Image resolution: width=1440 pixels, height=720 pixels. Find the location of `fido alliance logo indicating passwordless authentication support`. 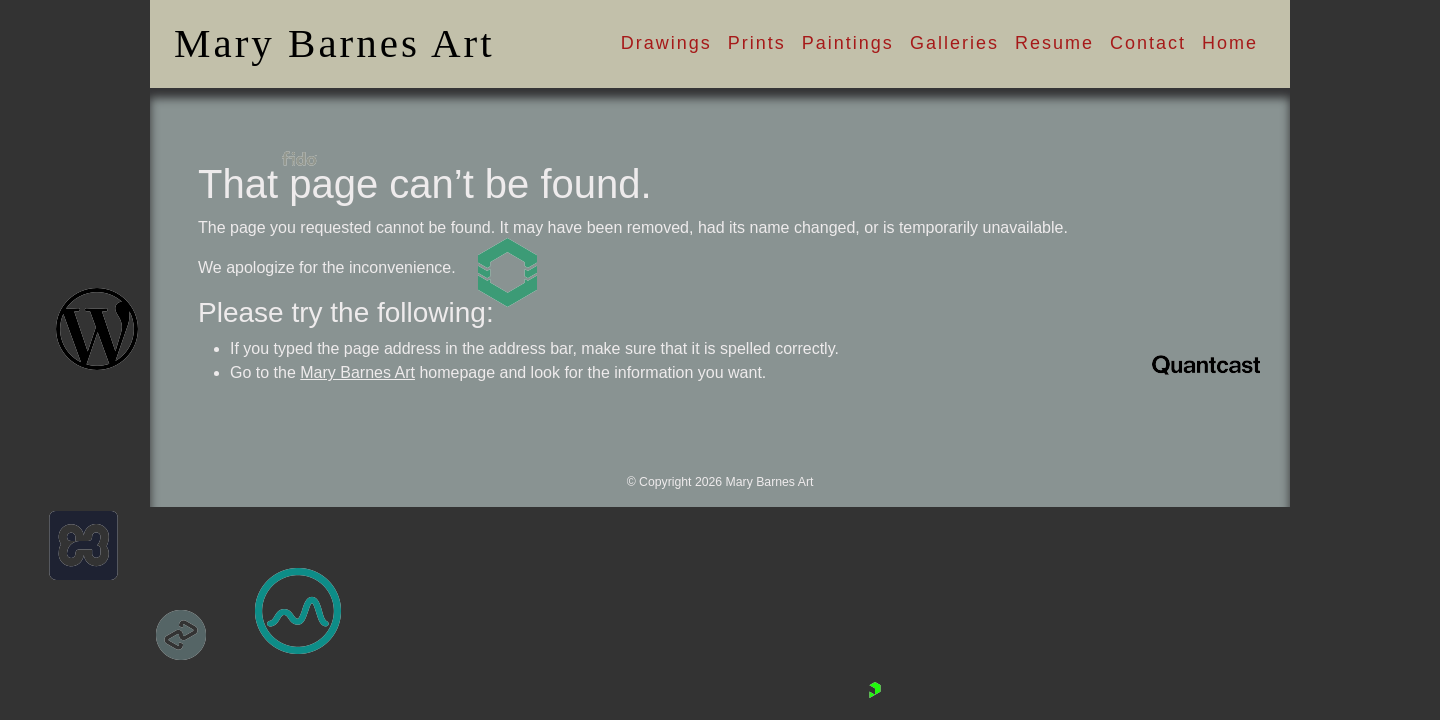

fido alliance logo indicating passwordless authentication support is located at coordinates (299, 158).